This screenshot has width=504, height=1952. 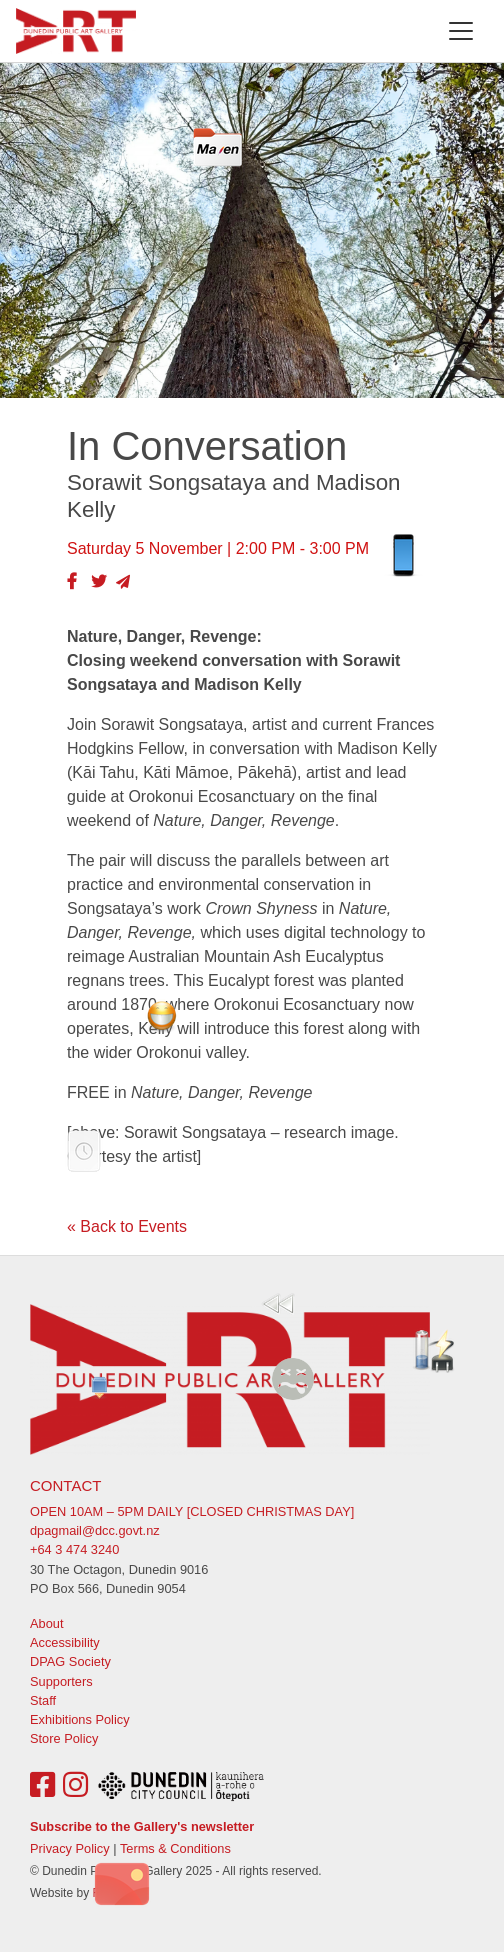 I want to click on indicates feeling unwell or sick status, so click(x=293, y=1379).